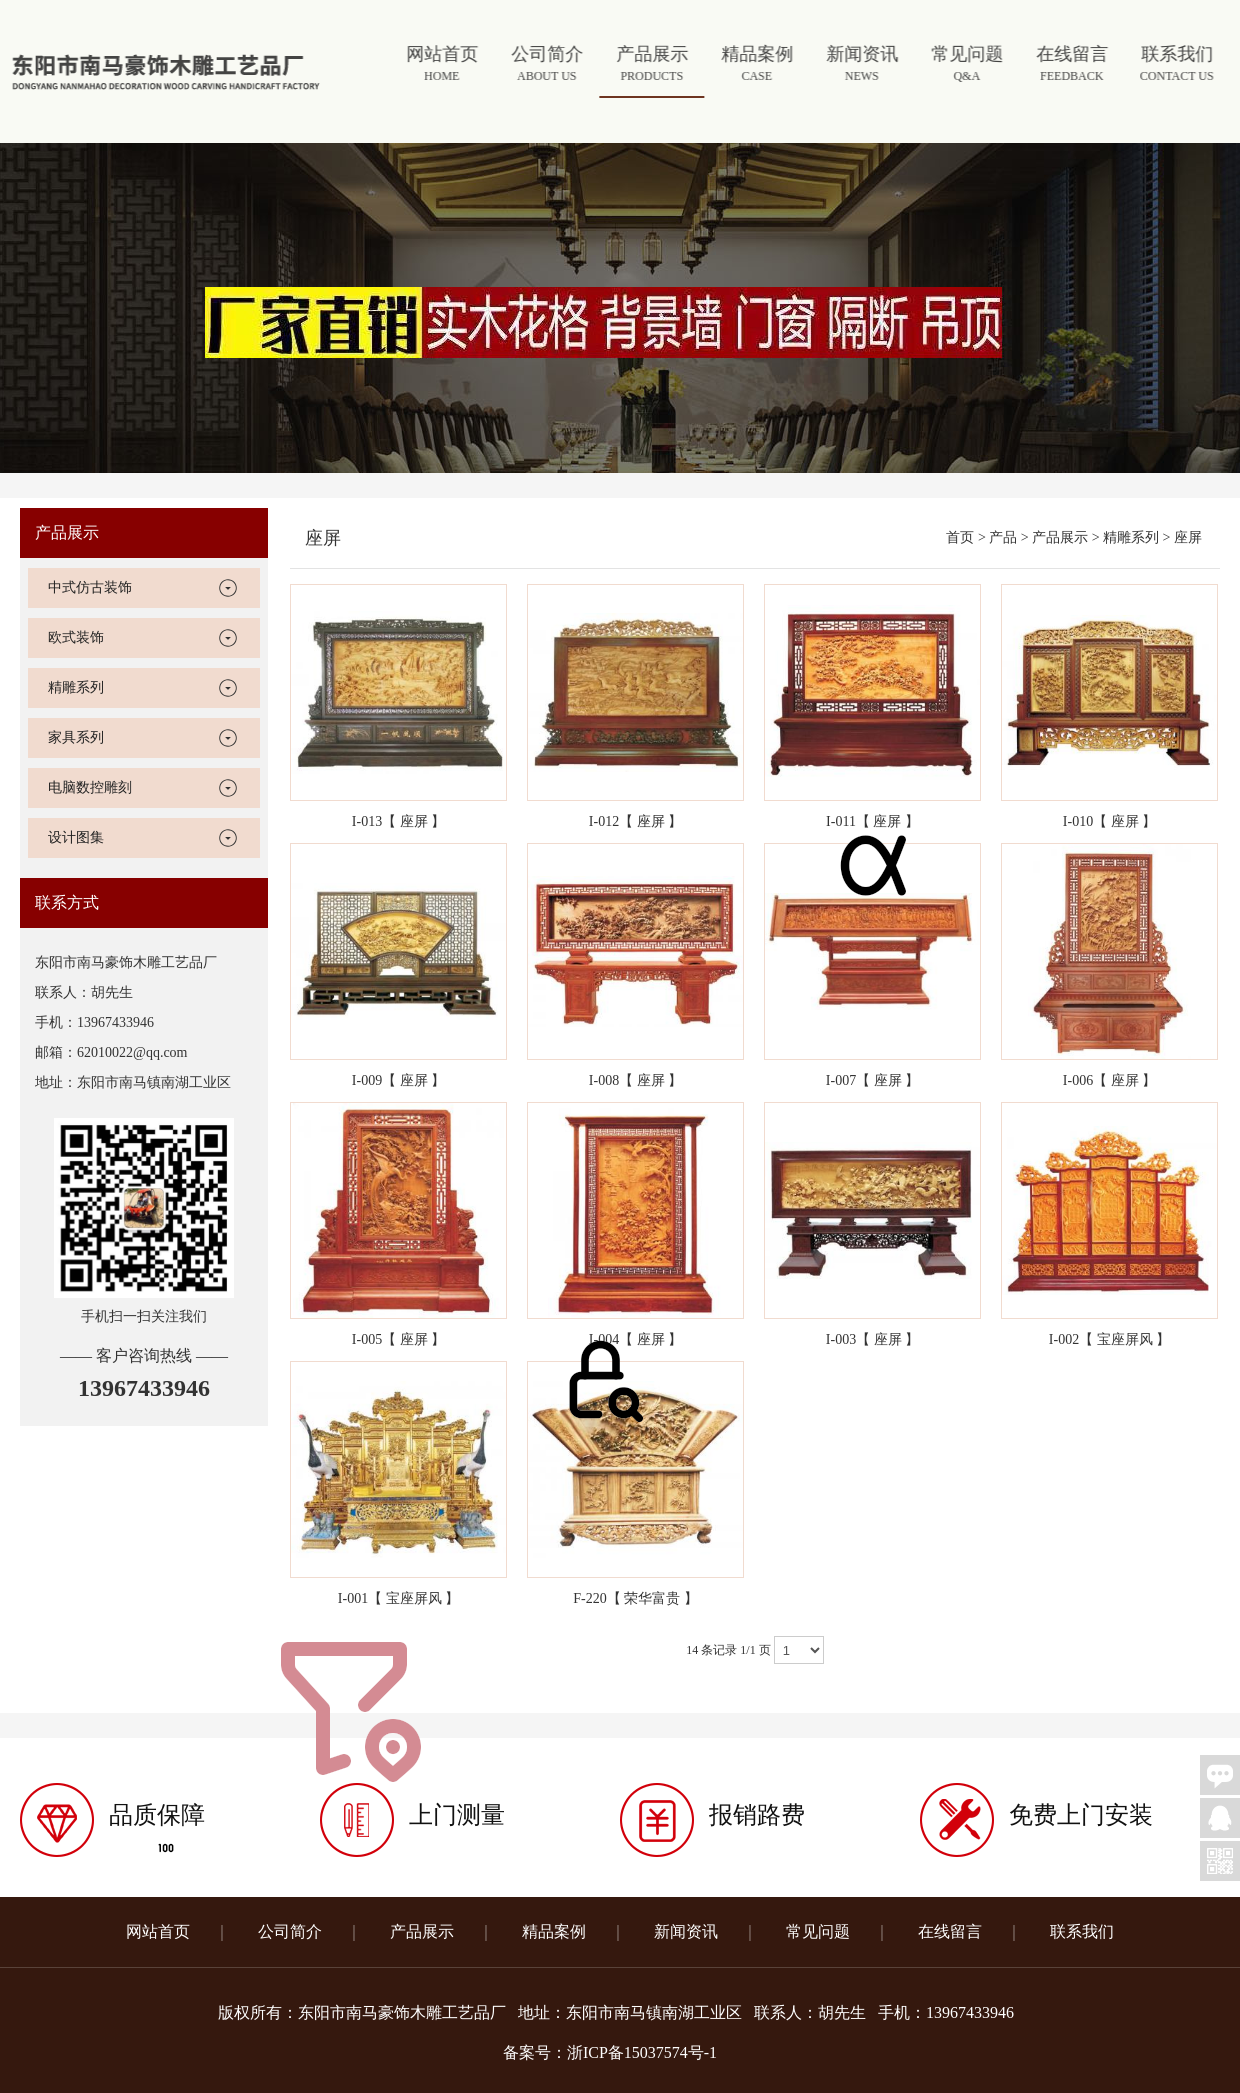 This screenshot has width=1240, height=2093. I want to click on pin or save current filter settings, so click(344, 1705).